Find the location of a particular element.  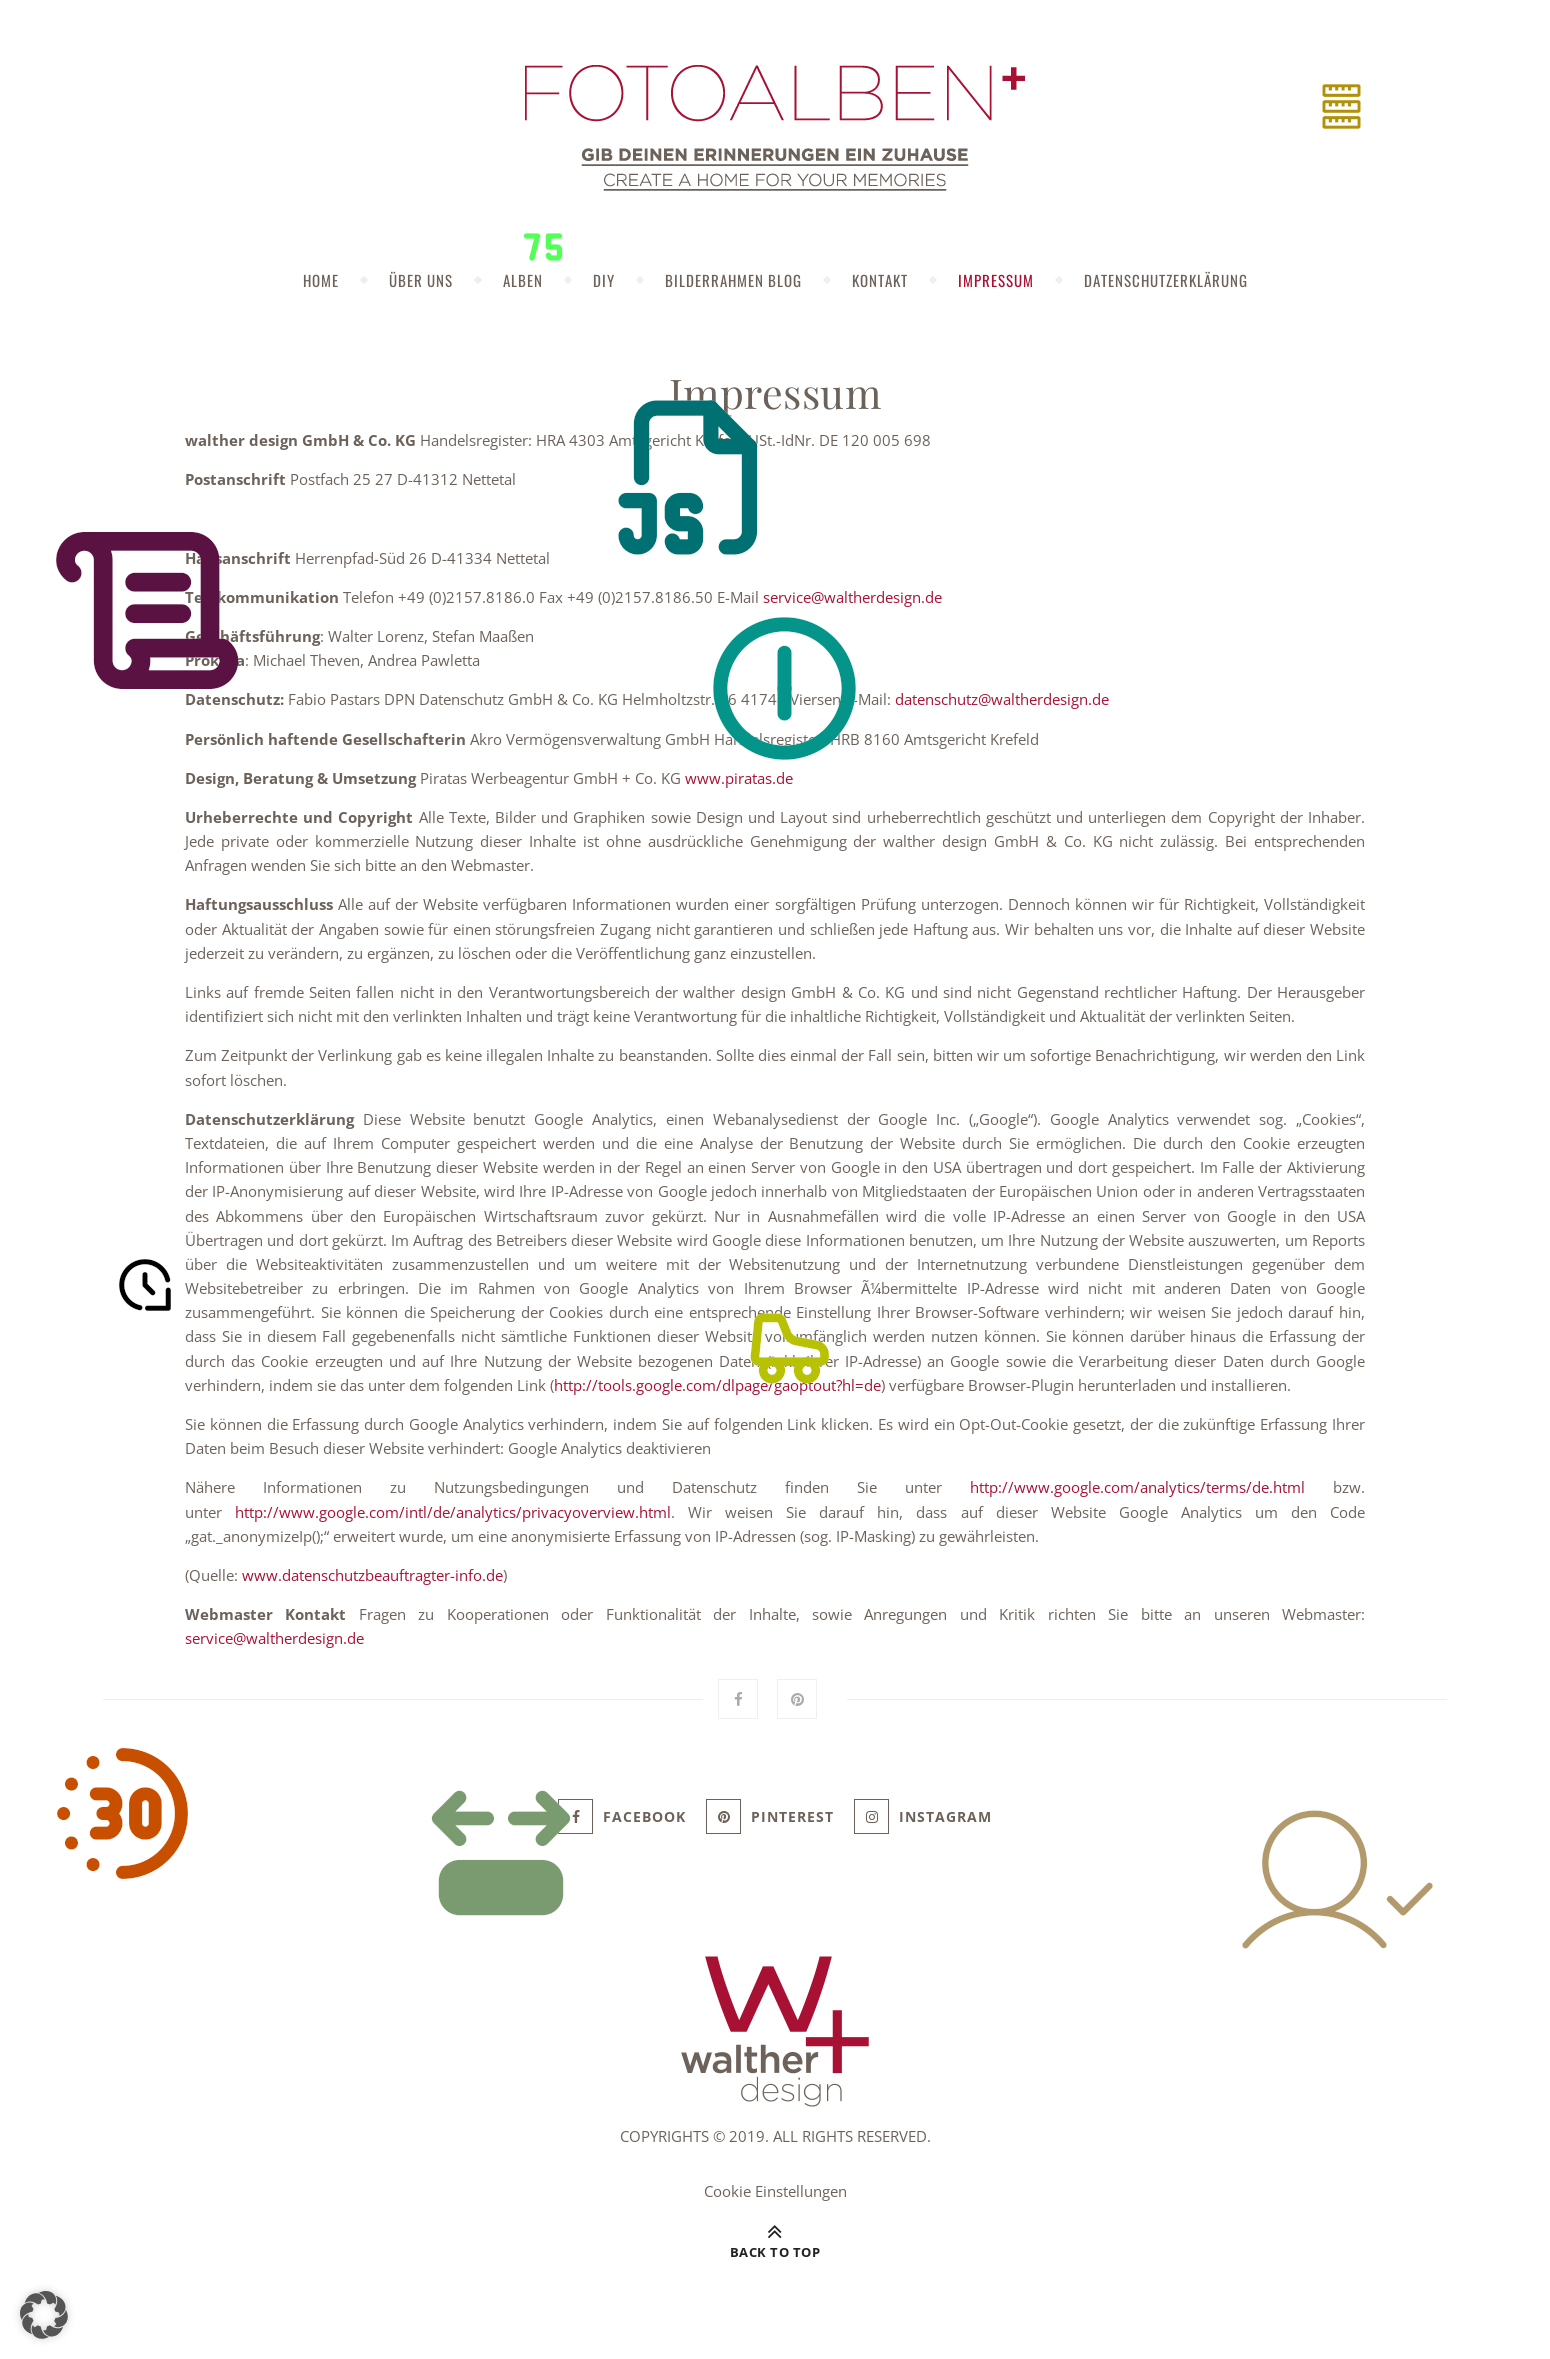

access server settings or configuration is located at coordinates (1341, 106).